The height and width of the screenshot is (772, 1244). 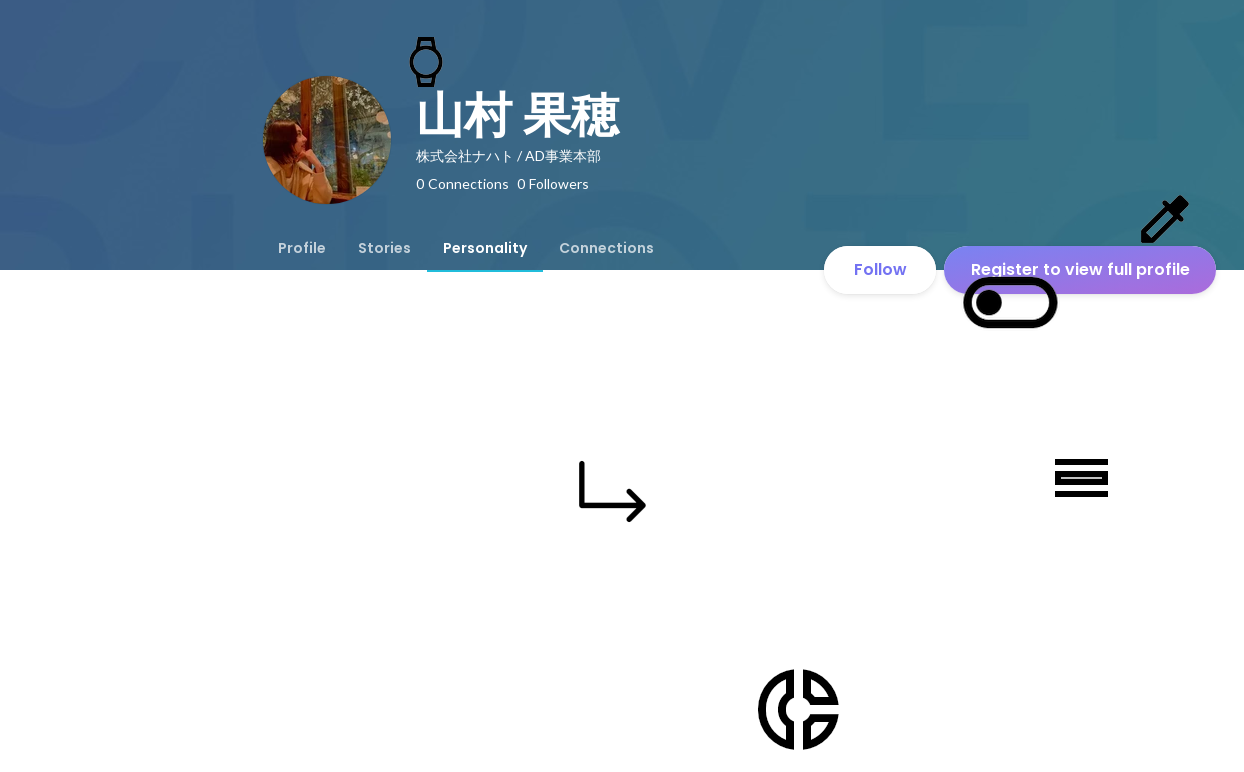 What do you see at coordinates (426, 62) in the screenshot?
I see `access smartwatch settings or companion app` at bounding box center [426, 62].